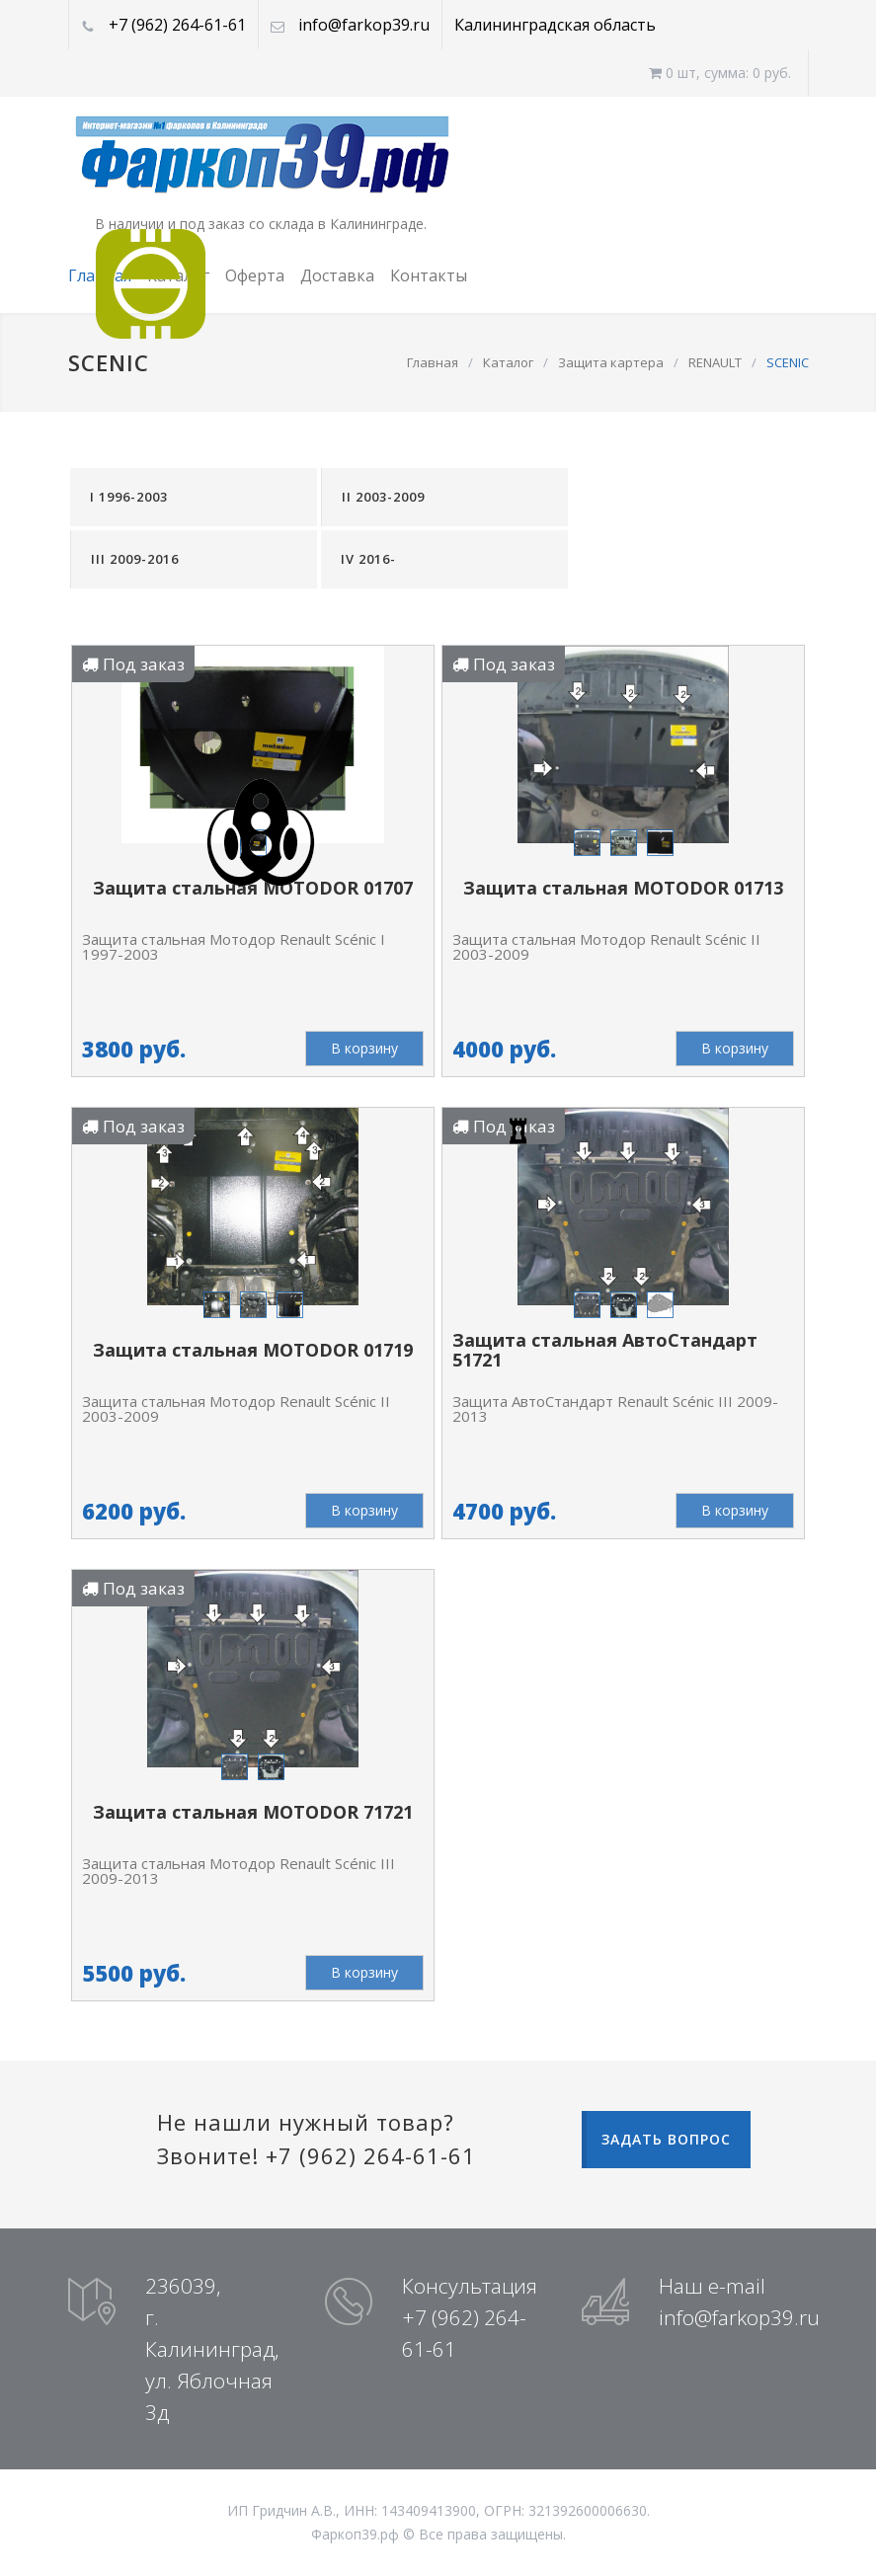  What do you see at coordinates (518, 1131) in the screenshot?
I see `access a locked or secured game level` at bounding box center [518, 1131].